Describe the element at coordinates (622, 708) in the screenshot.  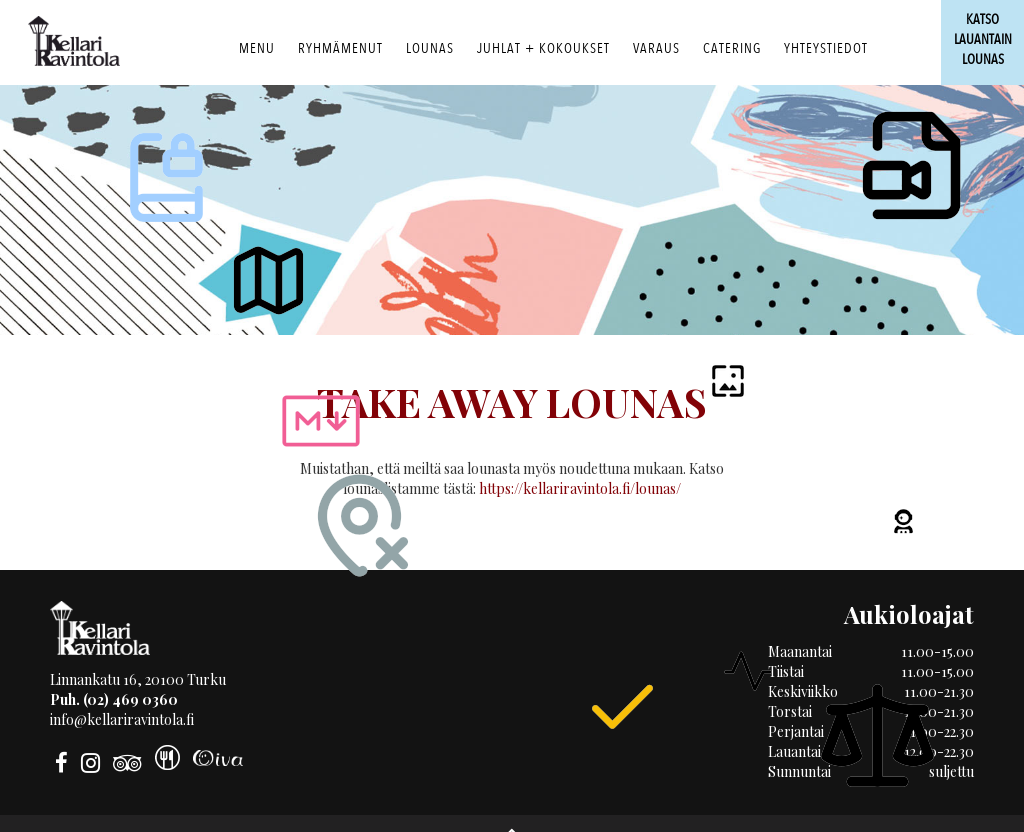
I see `confirm or submit an action` at that location.